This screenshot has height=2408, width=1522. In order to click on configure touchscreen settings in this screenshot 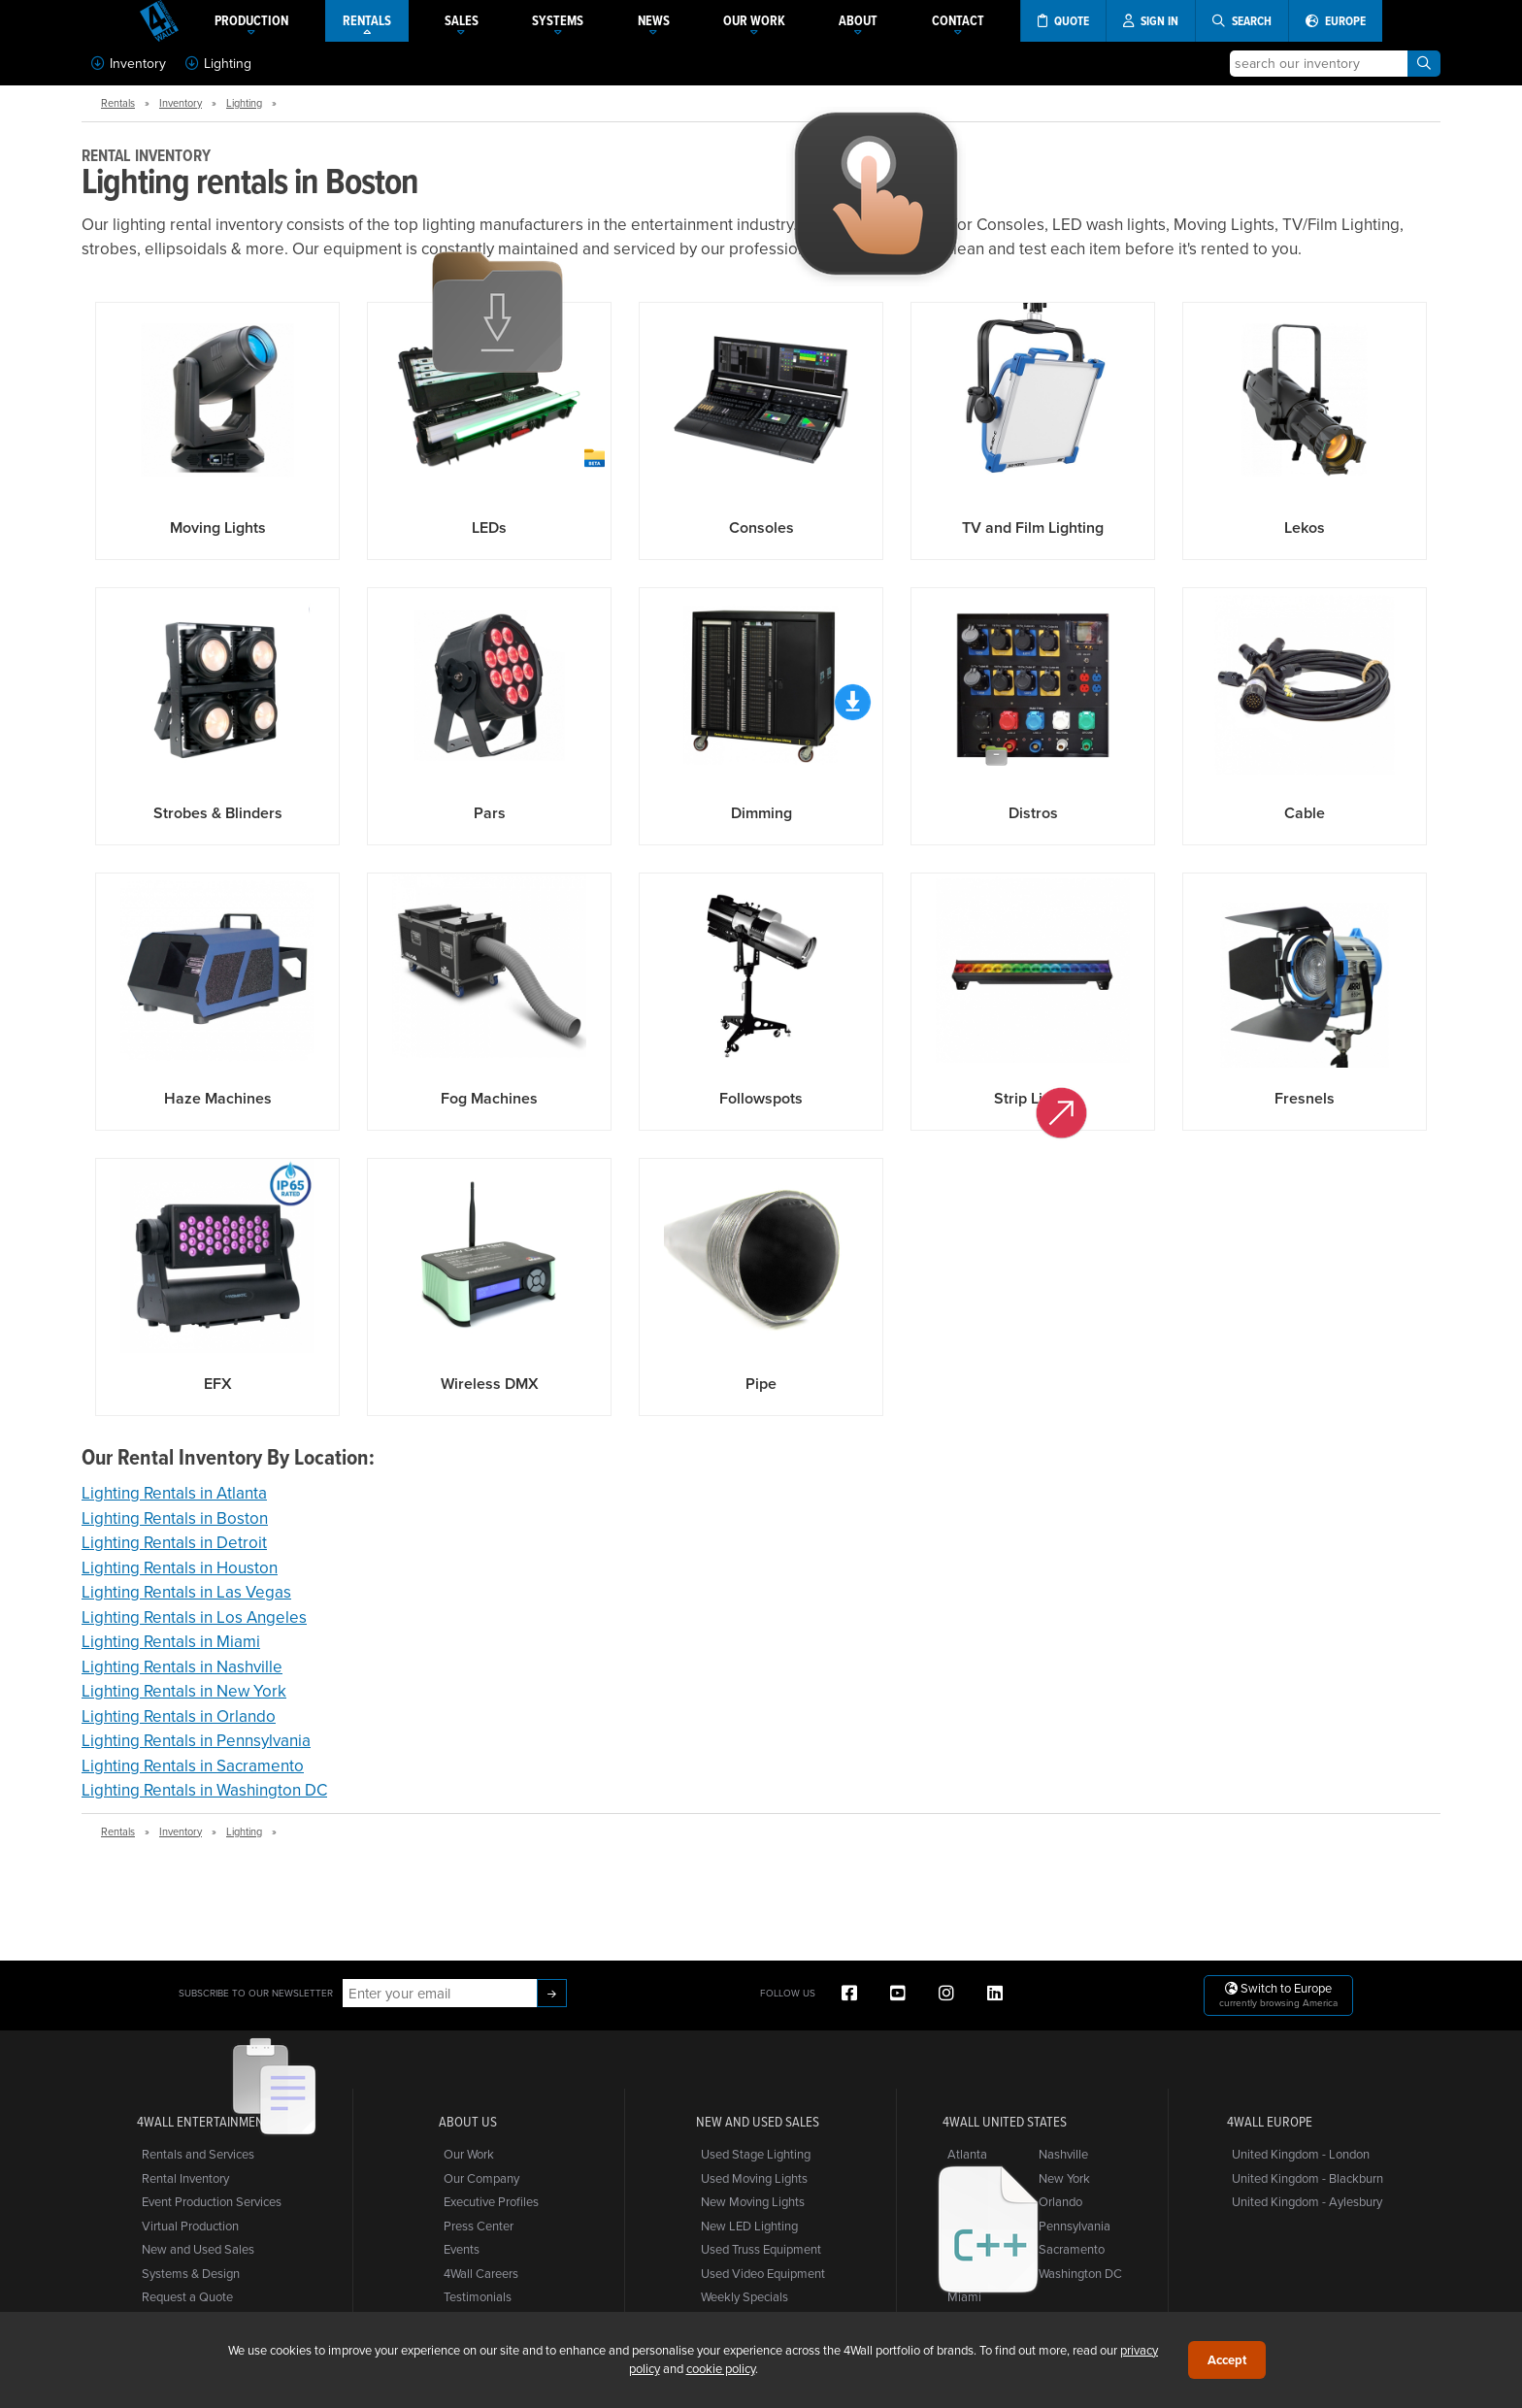, I will do `click(876, 196)`.